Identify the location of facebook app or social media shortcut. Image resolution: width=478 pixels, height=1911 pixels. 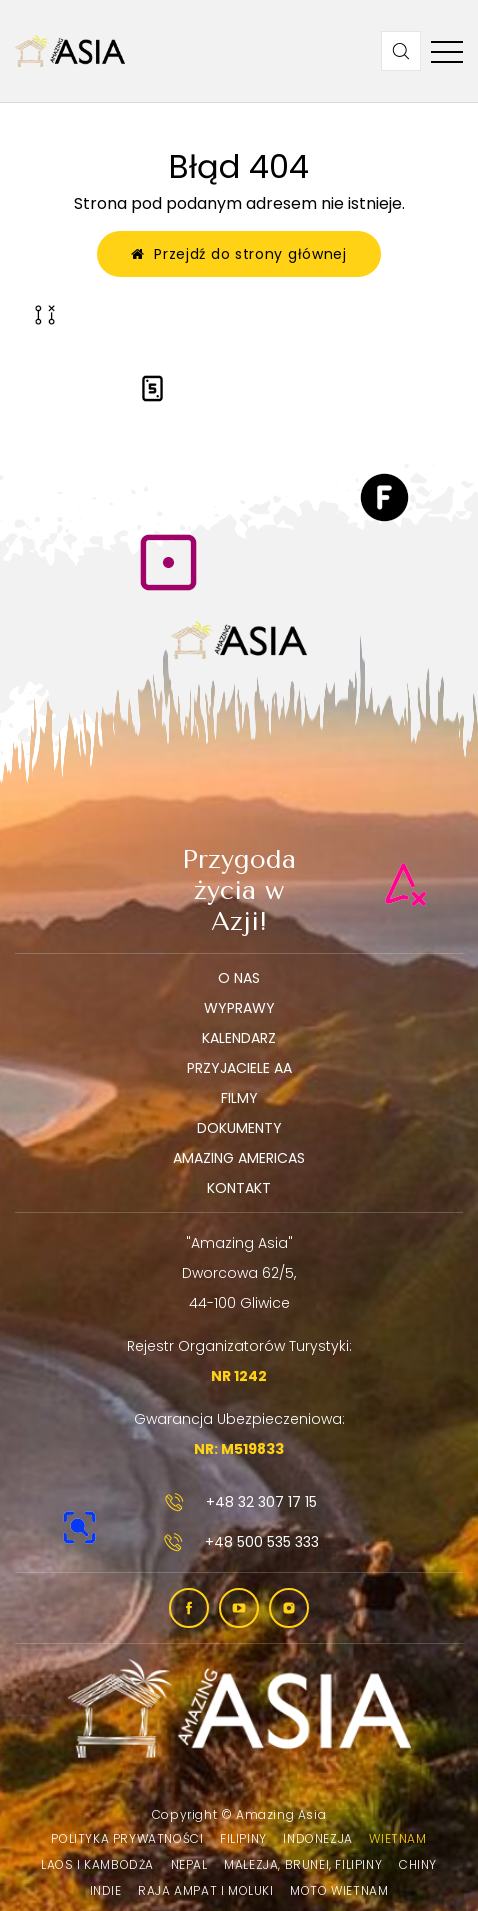
(384, 497).